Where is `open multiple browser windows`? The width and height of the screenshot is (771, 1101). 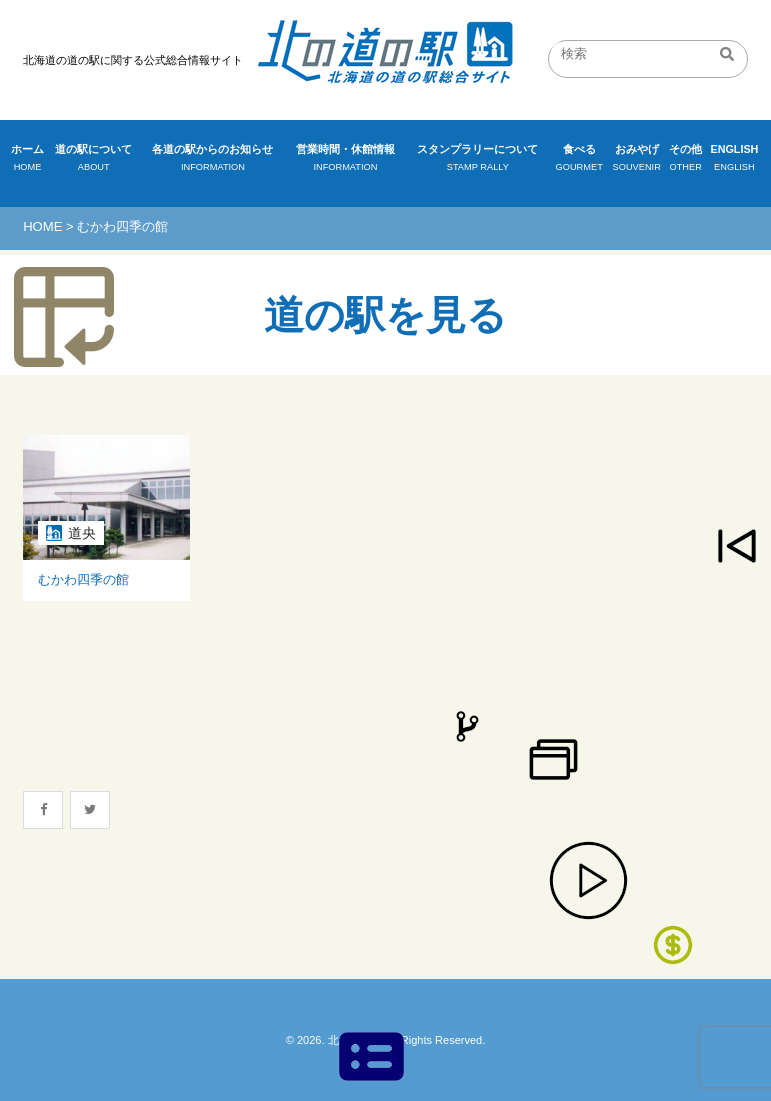
open multiple browser windows is located at coordinates (553, 759).